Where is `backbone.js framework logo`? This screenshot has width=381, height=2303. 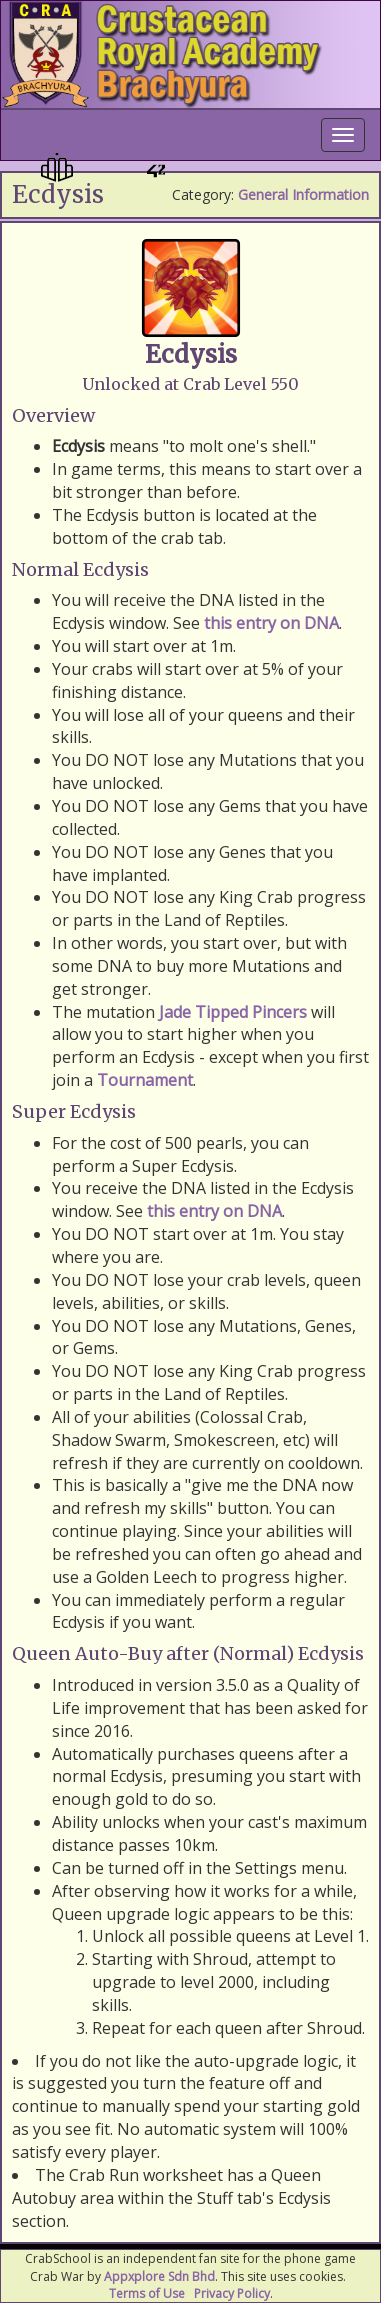
backbone.js framework logo is located at coordinates (57, 167).